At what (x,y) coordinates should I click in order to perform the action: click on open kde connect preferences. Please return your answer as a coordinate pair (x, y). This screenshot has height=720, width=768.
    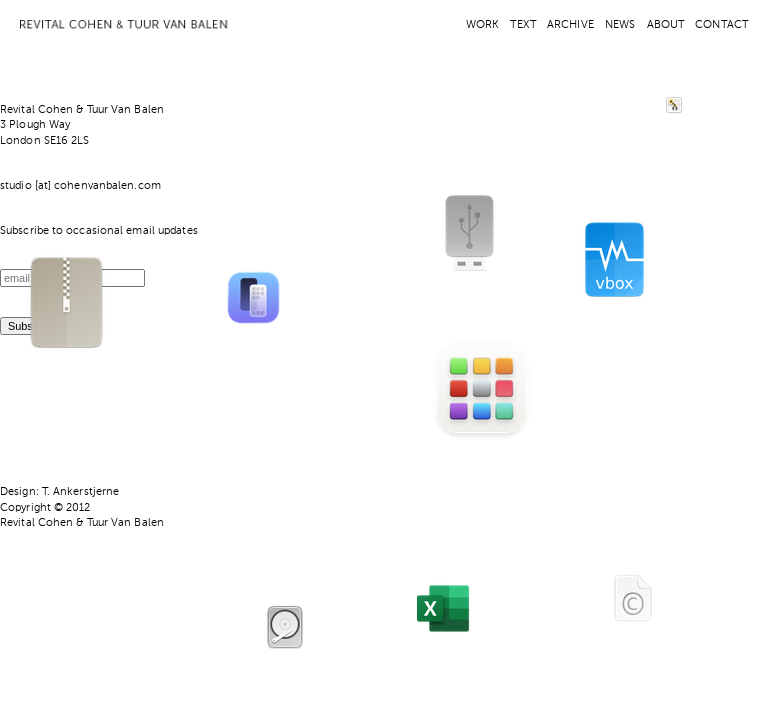
    Looking at the image, I should click on (253, 297).